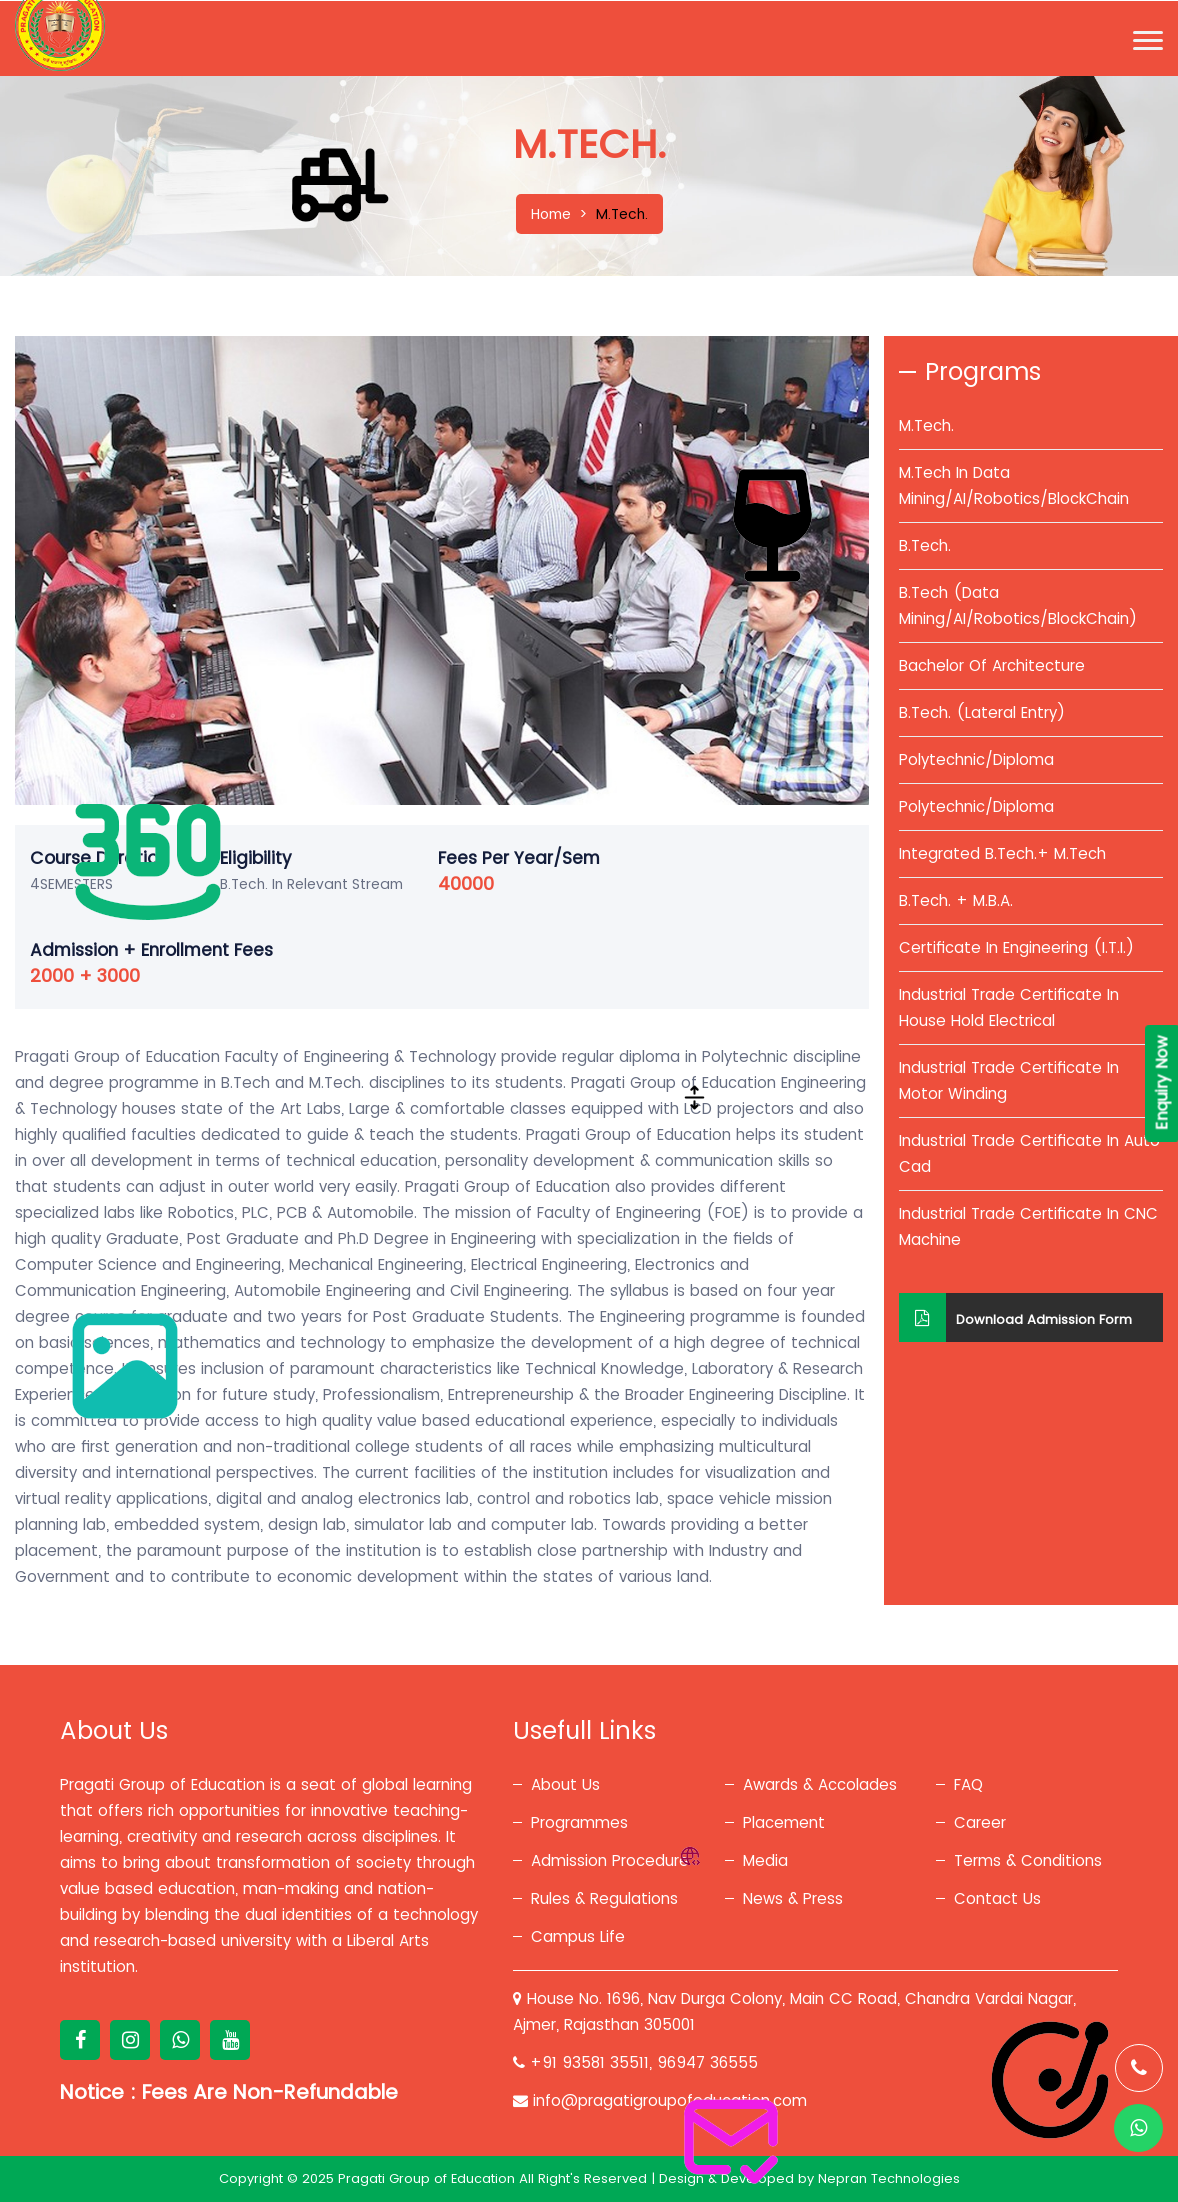 The width and height of the screenshot is (1178, 2202). What do you see at coordinates (338, 185) in the screenshot?
I see `access warehouse or inventory management` at bounding box center [338, 185].